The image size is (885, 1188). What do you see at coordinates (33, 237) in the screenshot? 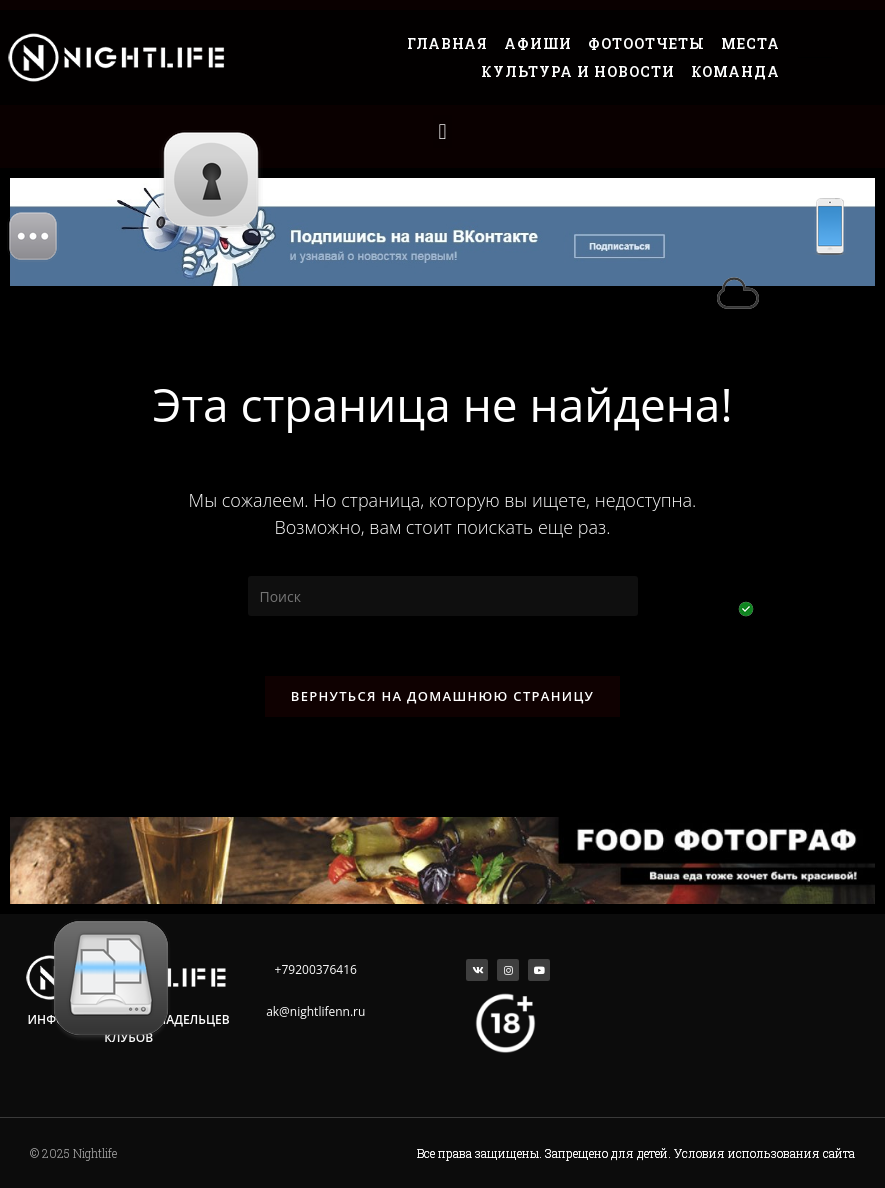
I see `open additional menu options` at bounding box center [33, 237].